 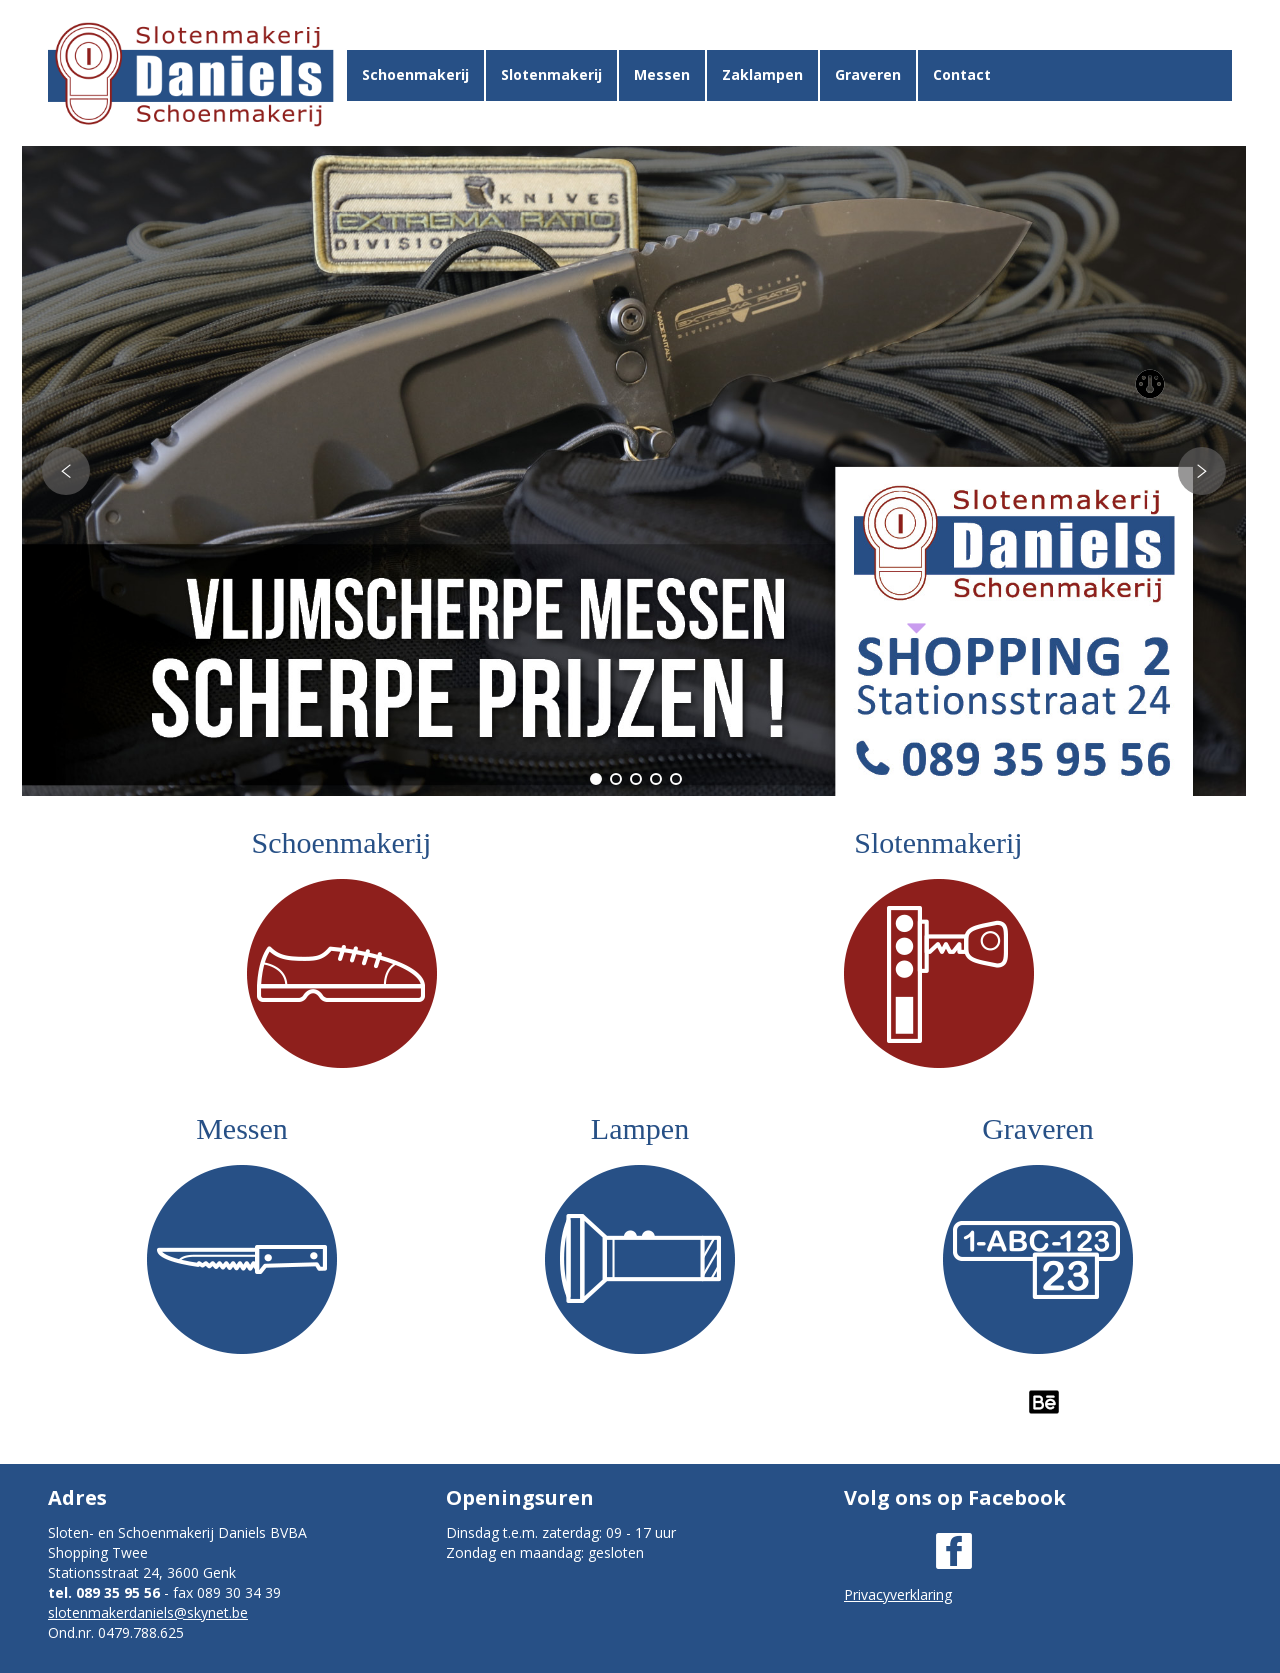 I want to click on expand a dropdown menu, so click(x=916, y=627).